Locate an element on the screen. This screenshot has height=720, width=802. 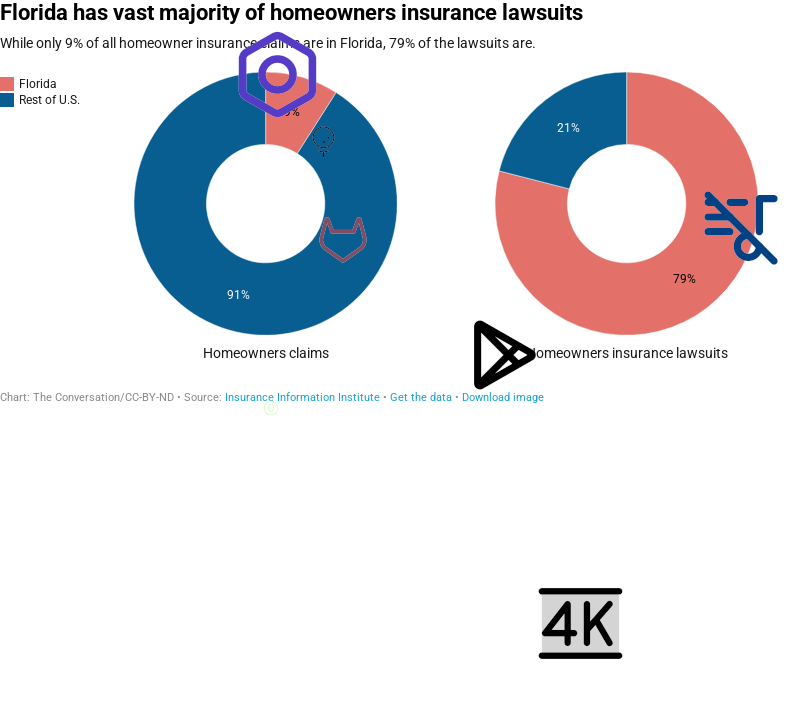
switch to 4K video resolution is located at coordinates (580, 623).